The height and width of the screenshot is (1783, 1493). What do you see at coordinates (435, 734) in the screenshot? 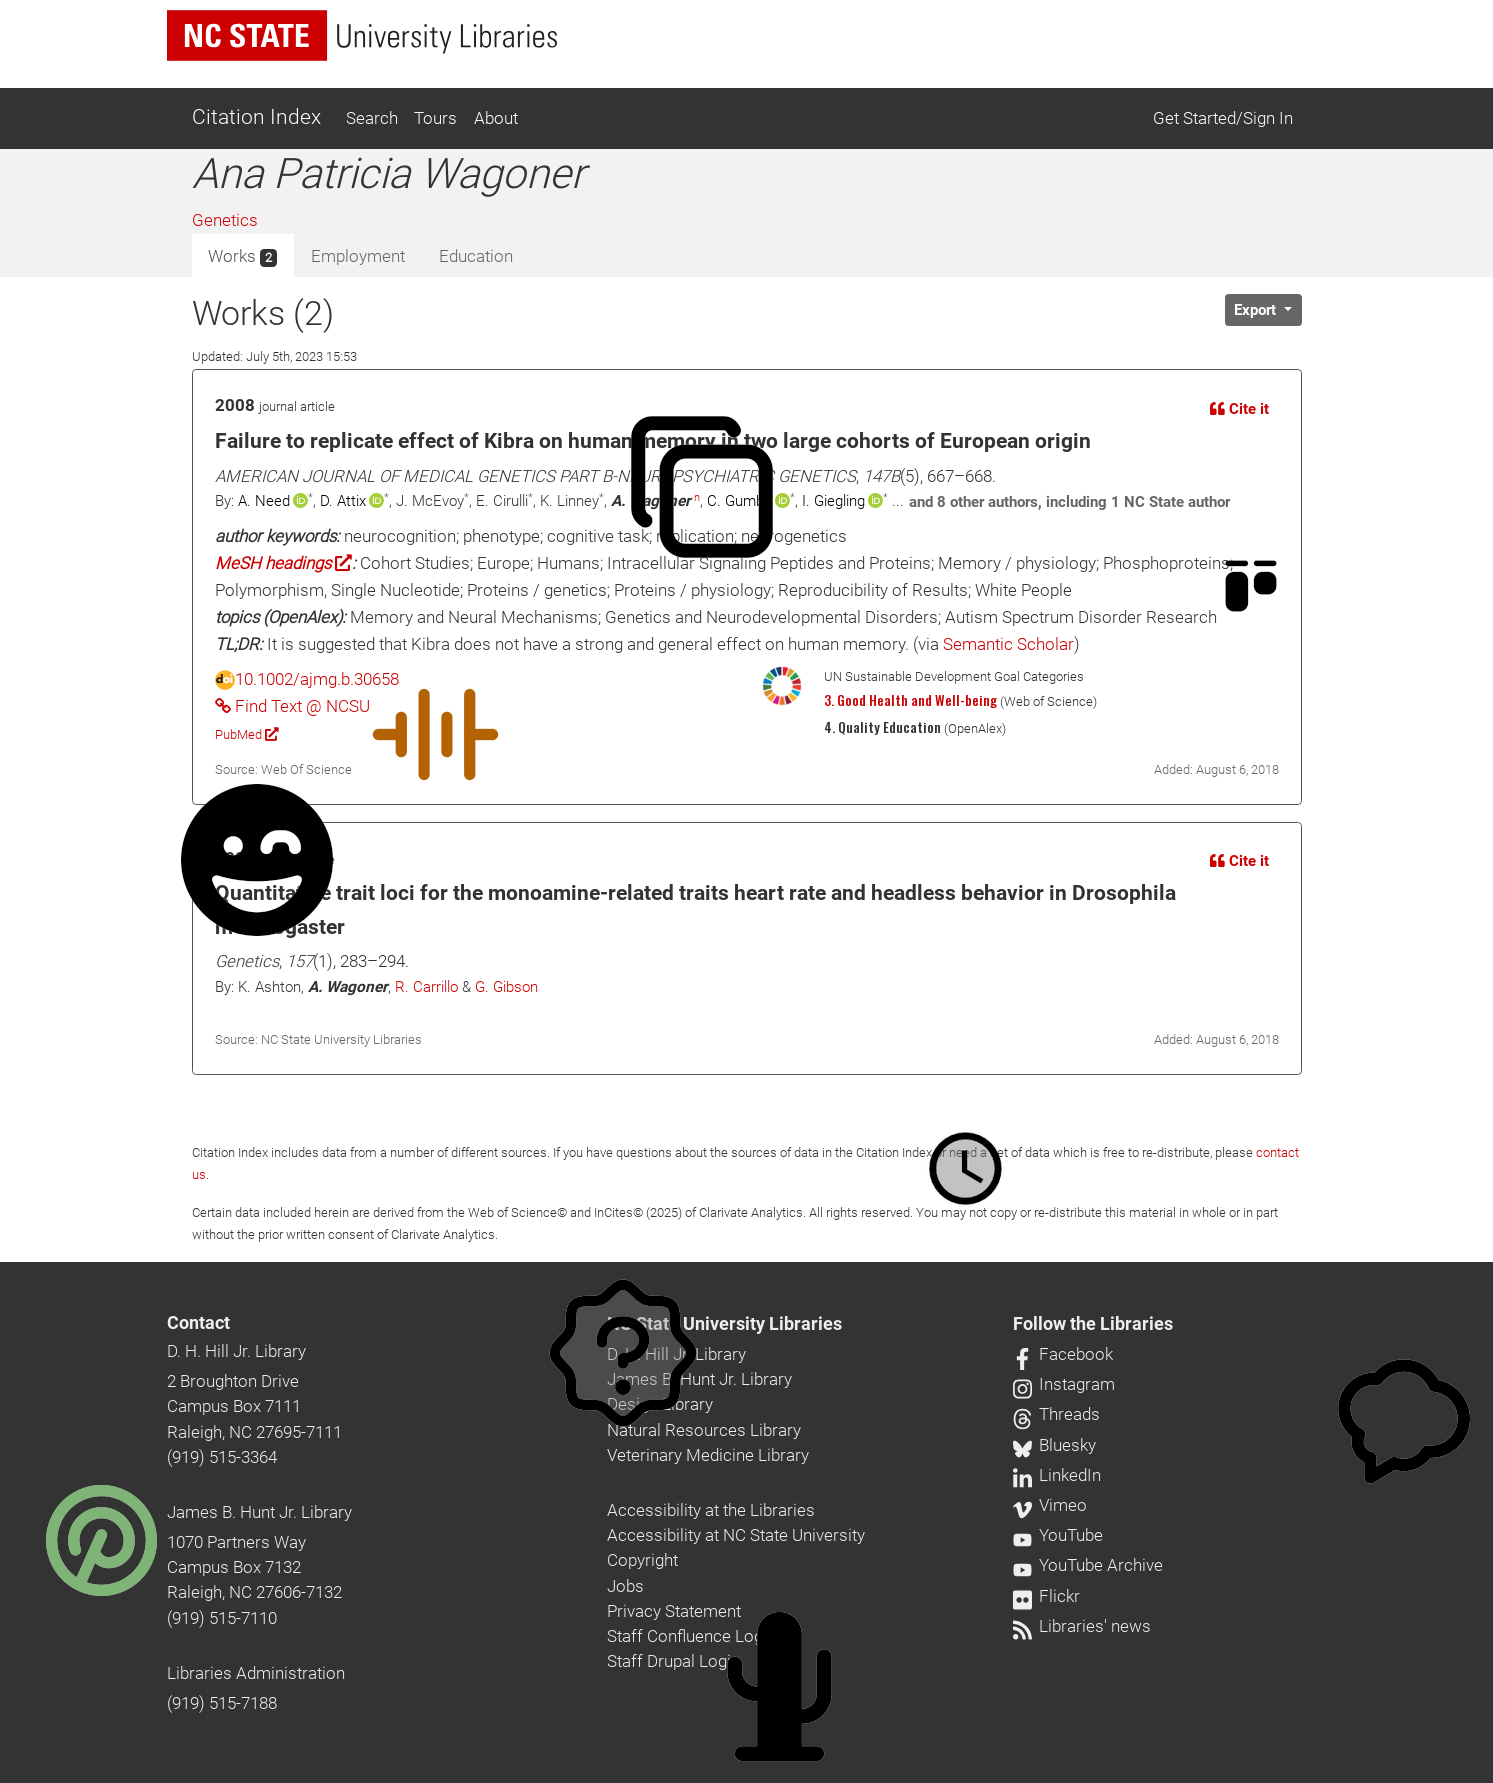
I see `view battery circuit or power connection status` at bounding box center [435, 734].